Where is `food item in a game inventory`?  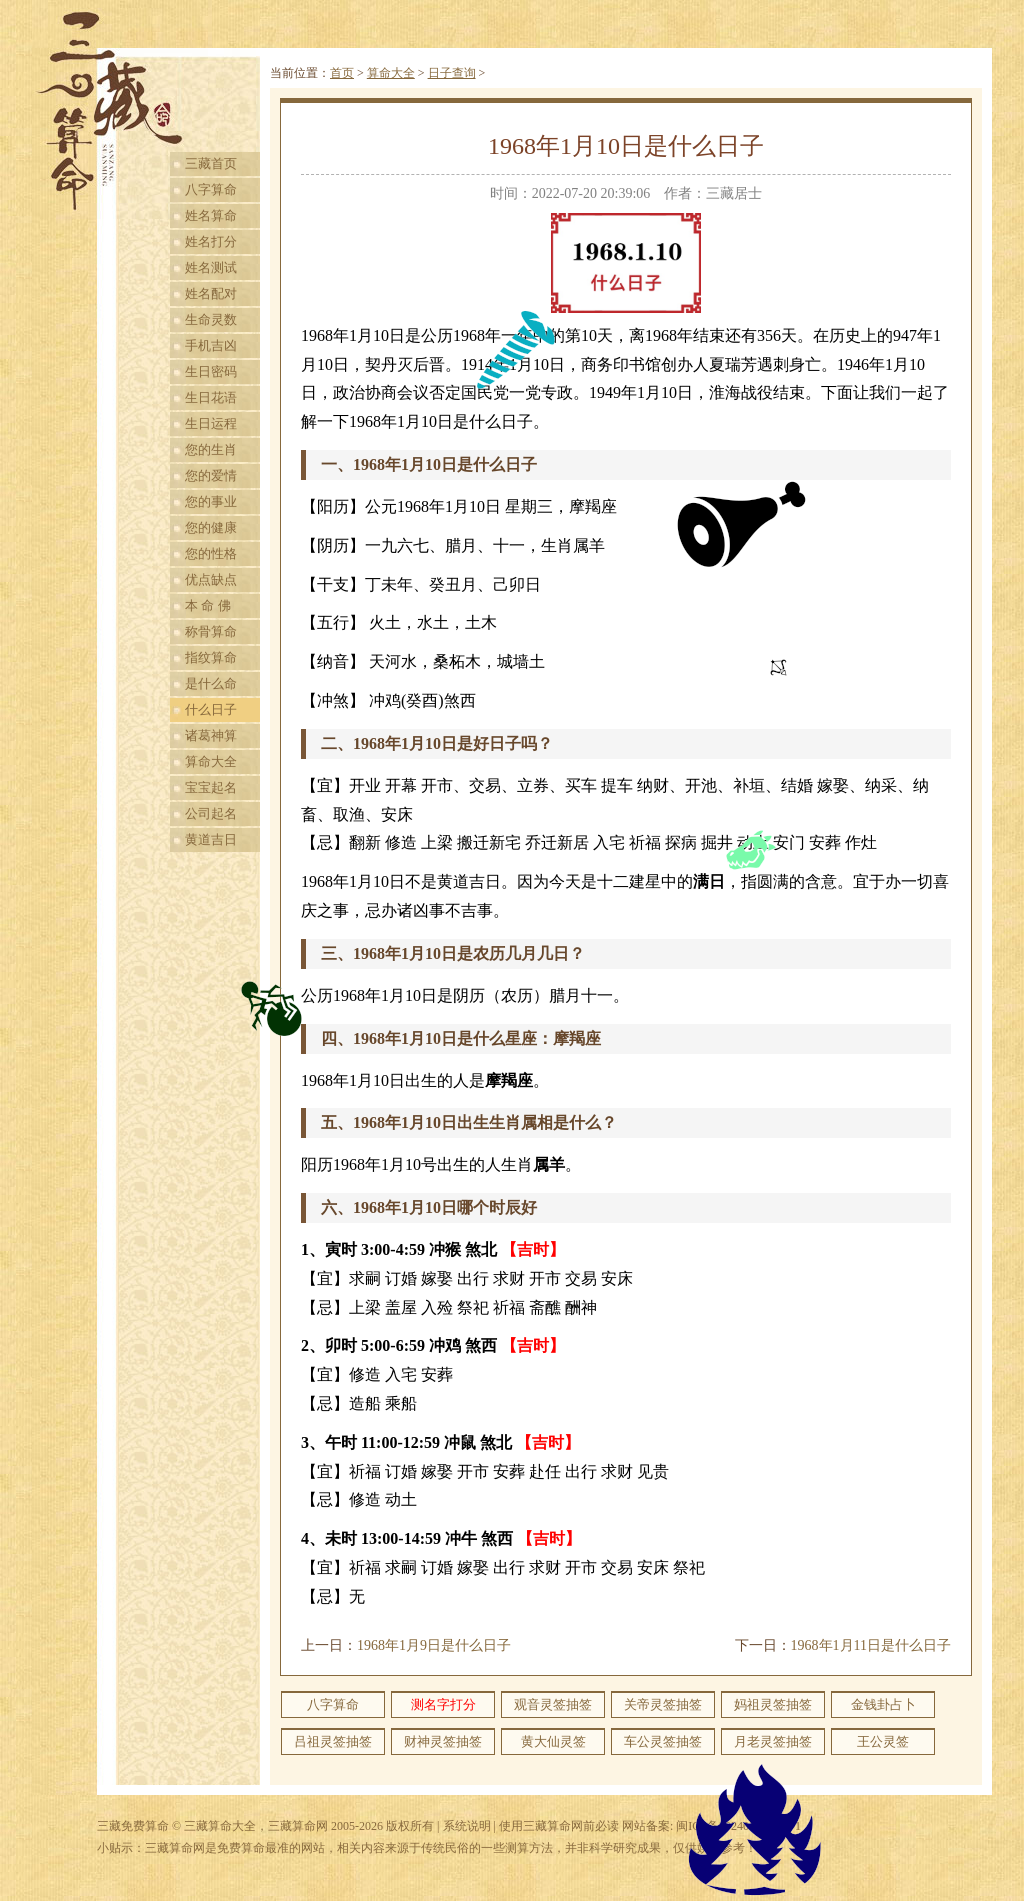
food item in a game inventory is located at coordinates (741, 524).